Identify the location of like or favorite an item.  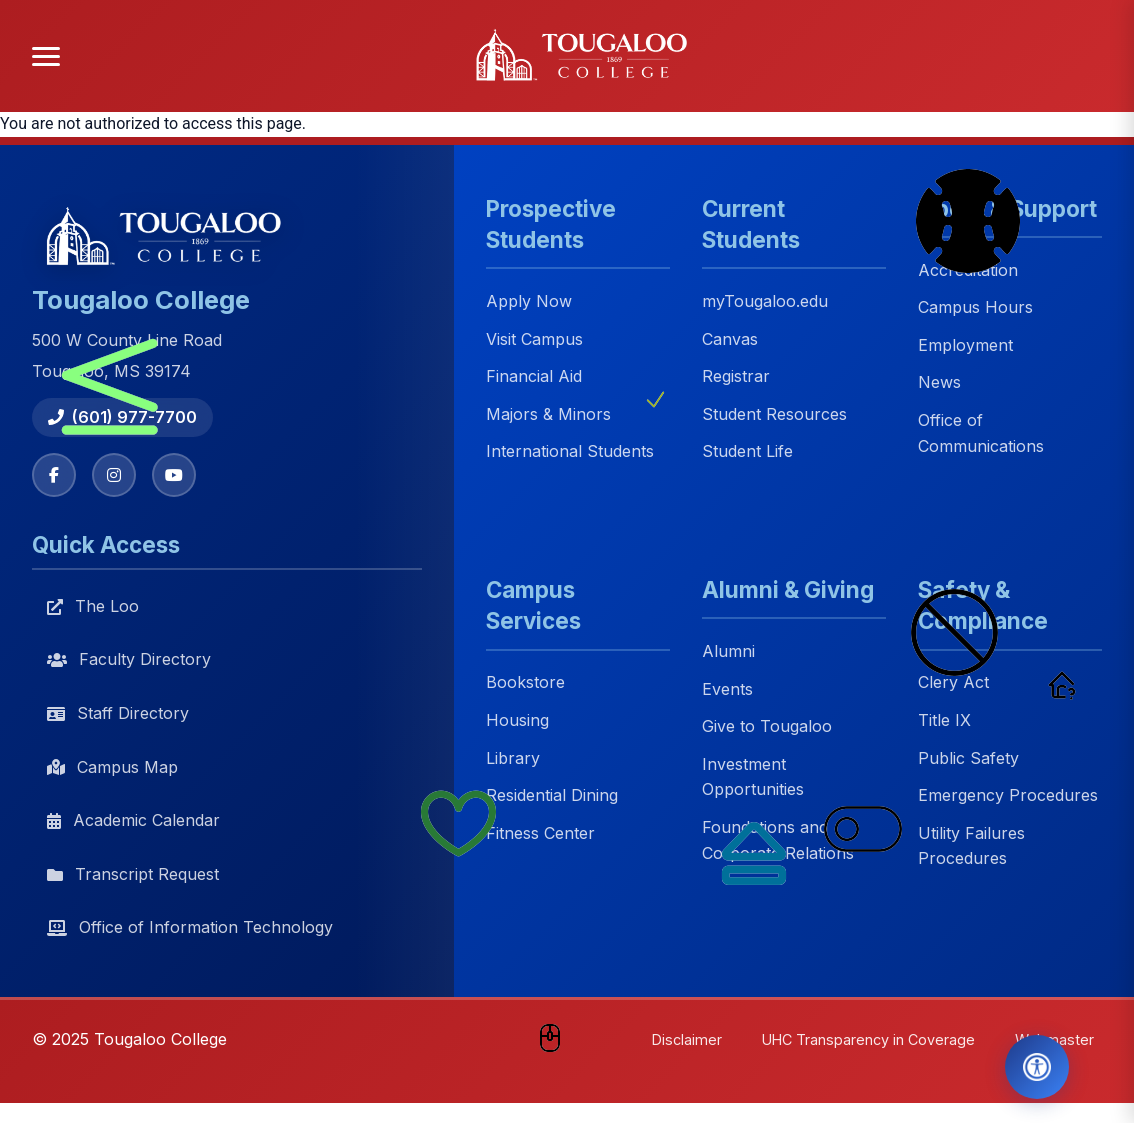
(458, 823).